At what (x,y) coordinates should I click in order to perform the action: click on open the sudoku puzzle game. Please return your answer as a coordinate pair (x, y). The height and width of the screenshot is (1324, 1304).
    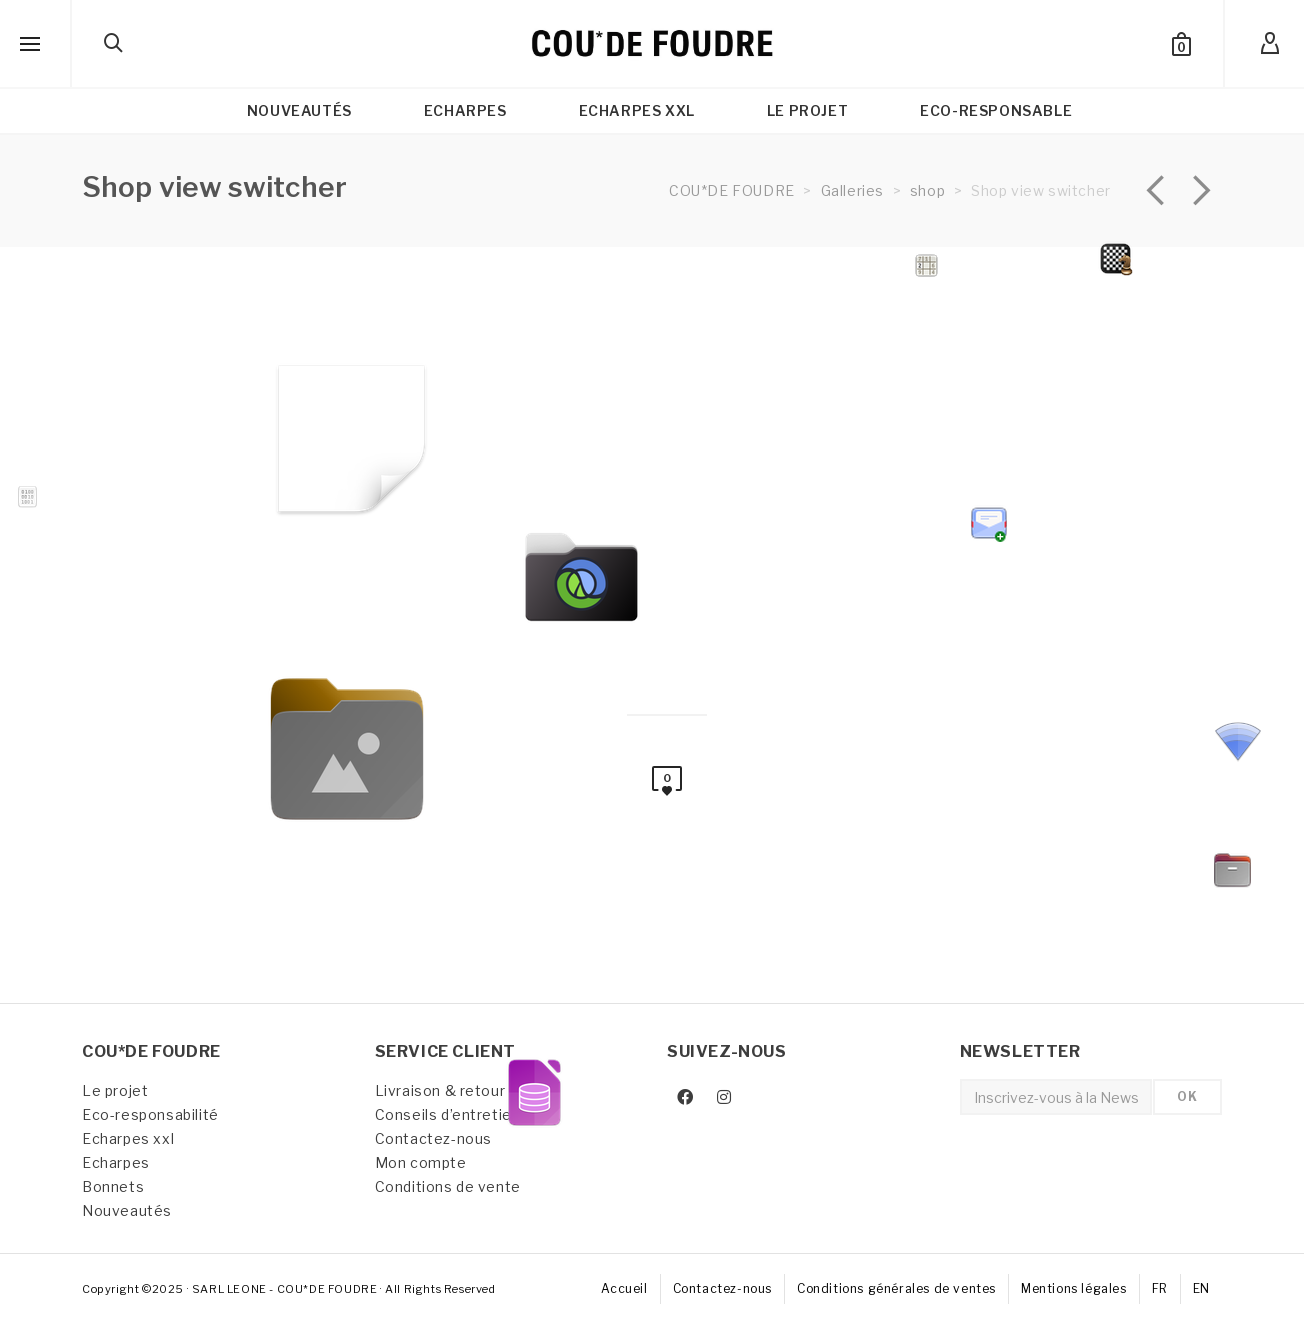
    Looking at the image, I should click on (926, 265).